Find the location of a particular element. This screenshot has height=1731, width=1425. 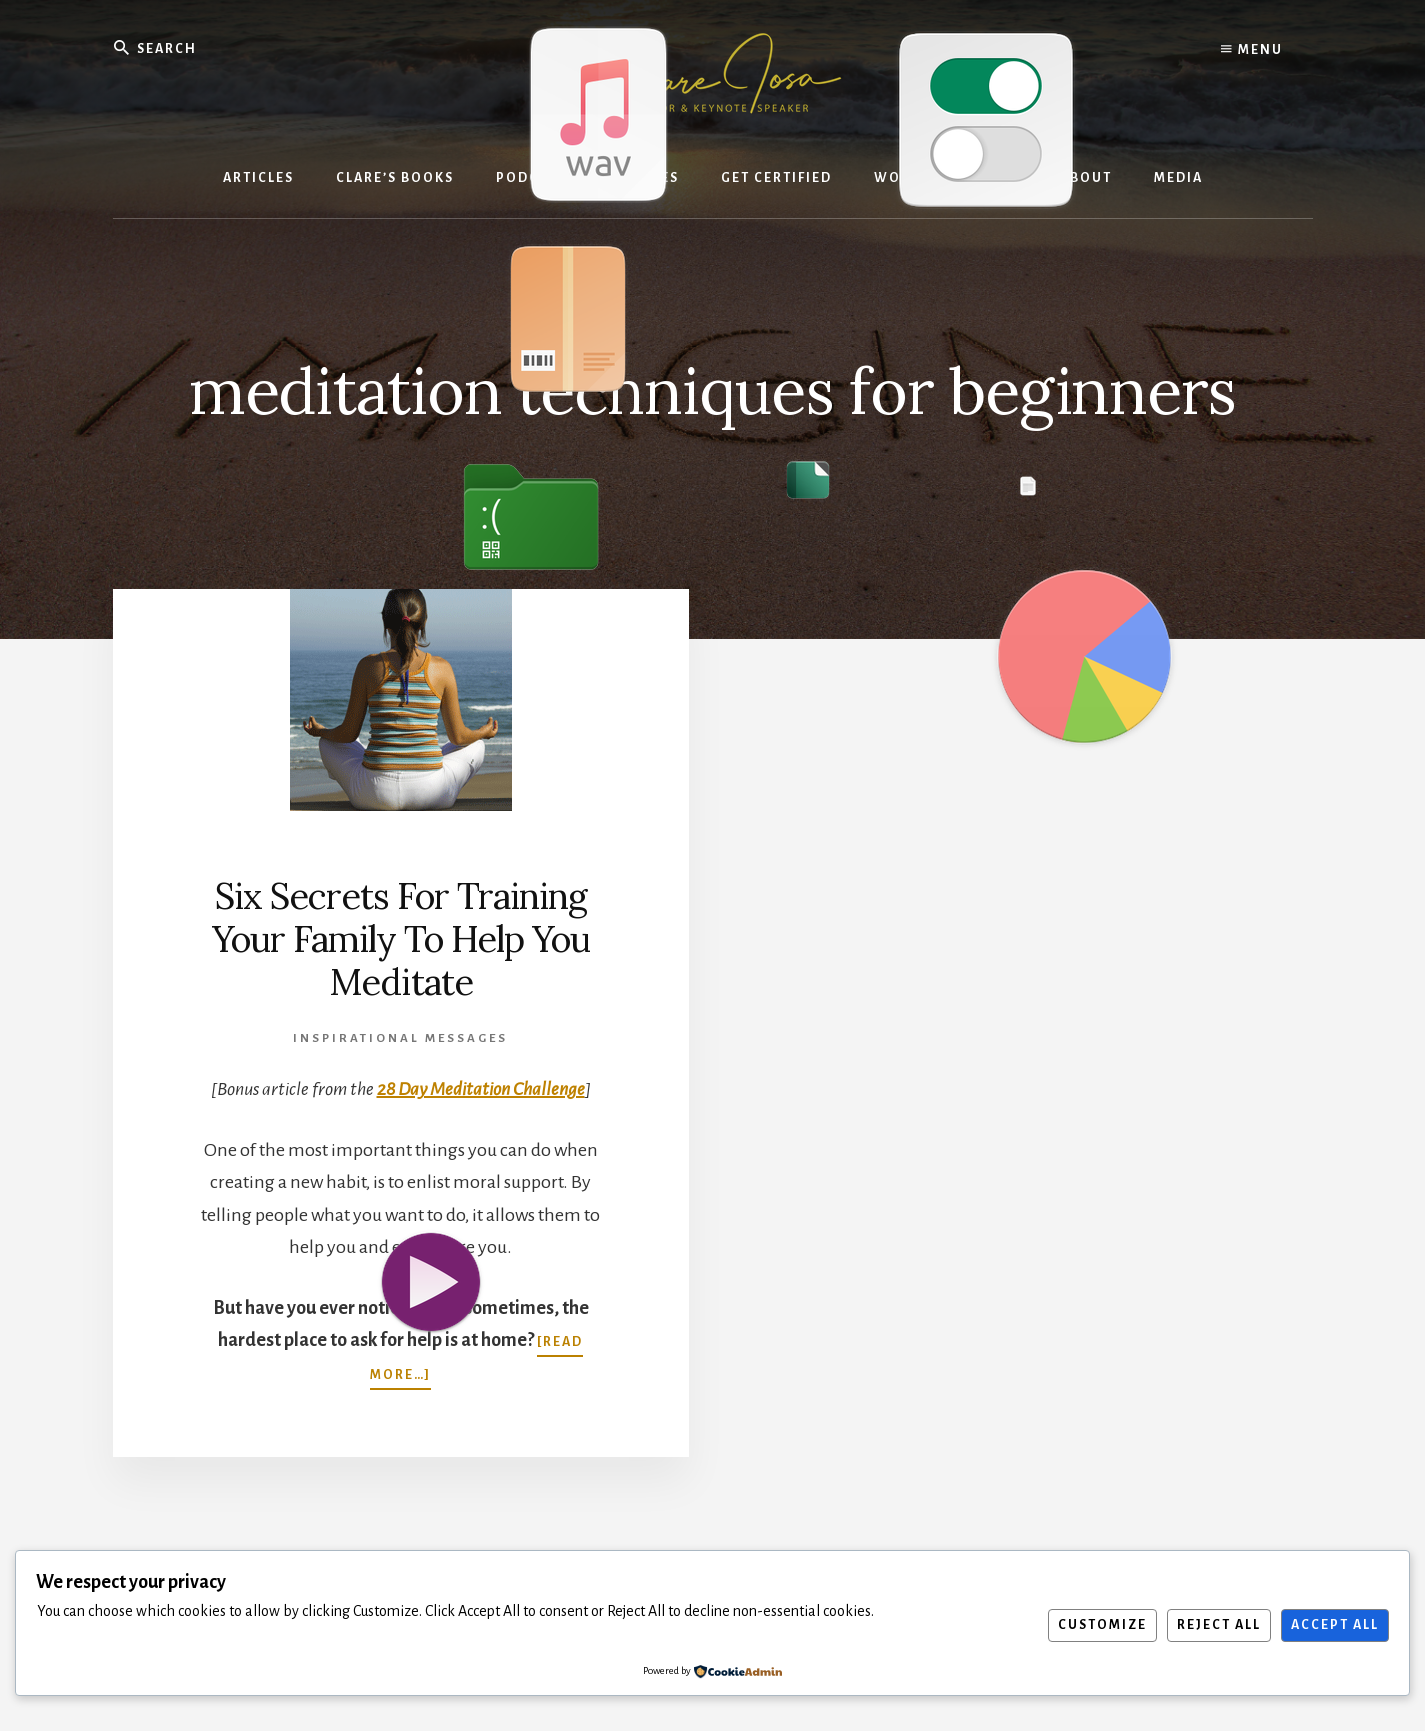

open desktop preferences or settings is located at coordinates (986, 120).